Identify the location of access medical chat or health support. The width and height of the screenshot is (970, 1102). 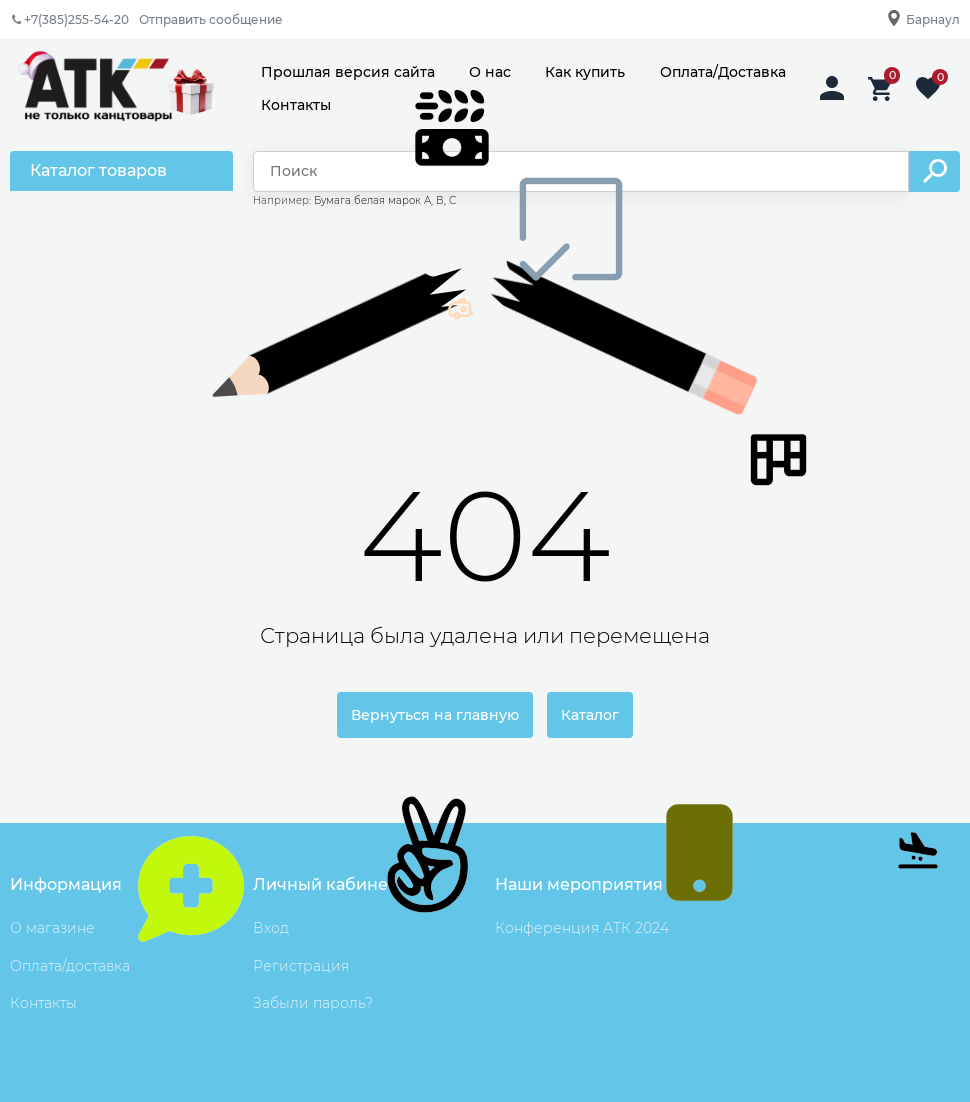
(191, 889).